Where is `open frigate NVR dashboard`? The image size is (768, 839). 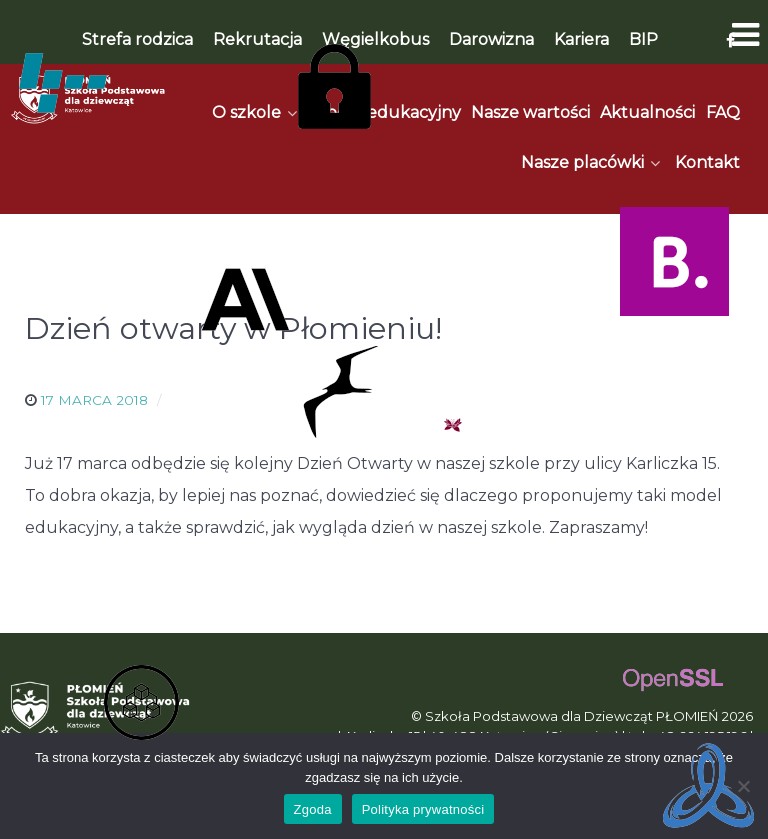
open frigate NVR dashboard is located at coordinates (341, 392).